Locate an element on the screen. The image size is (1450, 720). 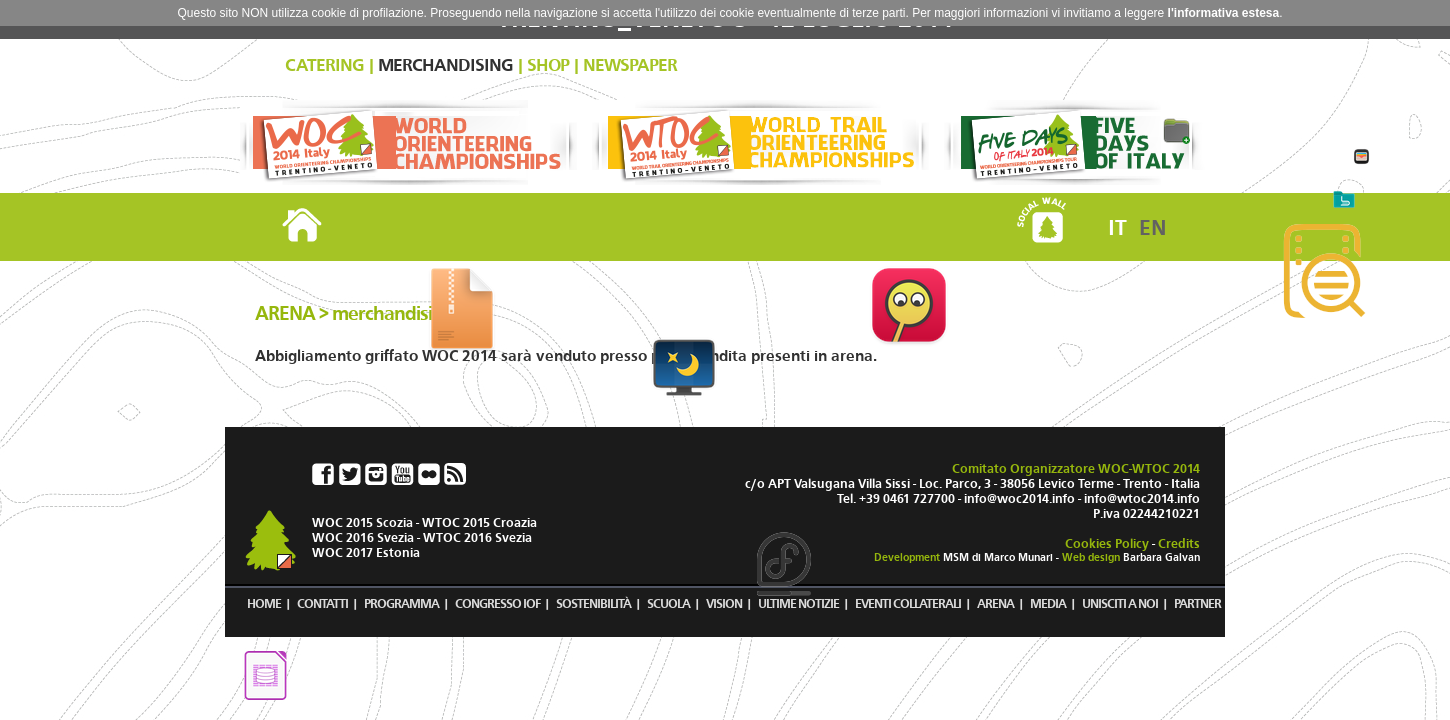
open kwallet password manager is located at coordinates (1361, 156).